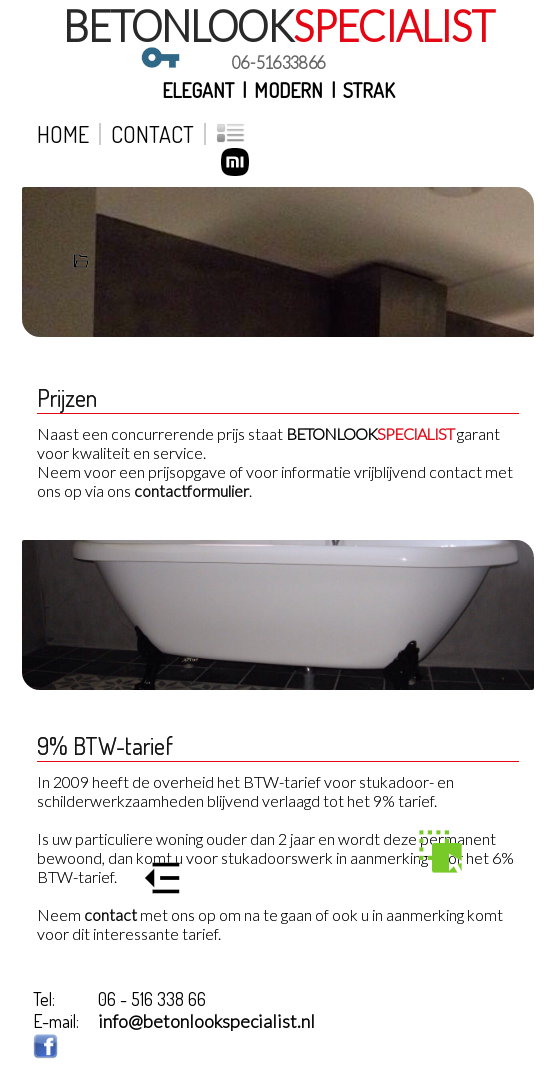 This screenshot has width=556, height=1075. What do you see at coordinates (235, 162) in the screenshot?
I see `xiaomi brand logo` at bounding box center [235, 162].